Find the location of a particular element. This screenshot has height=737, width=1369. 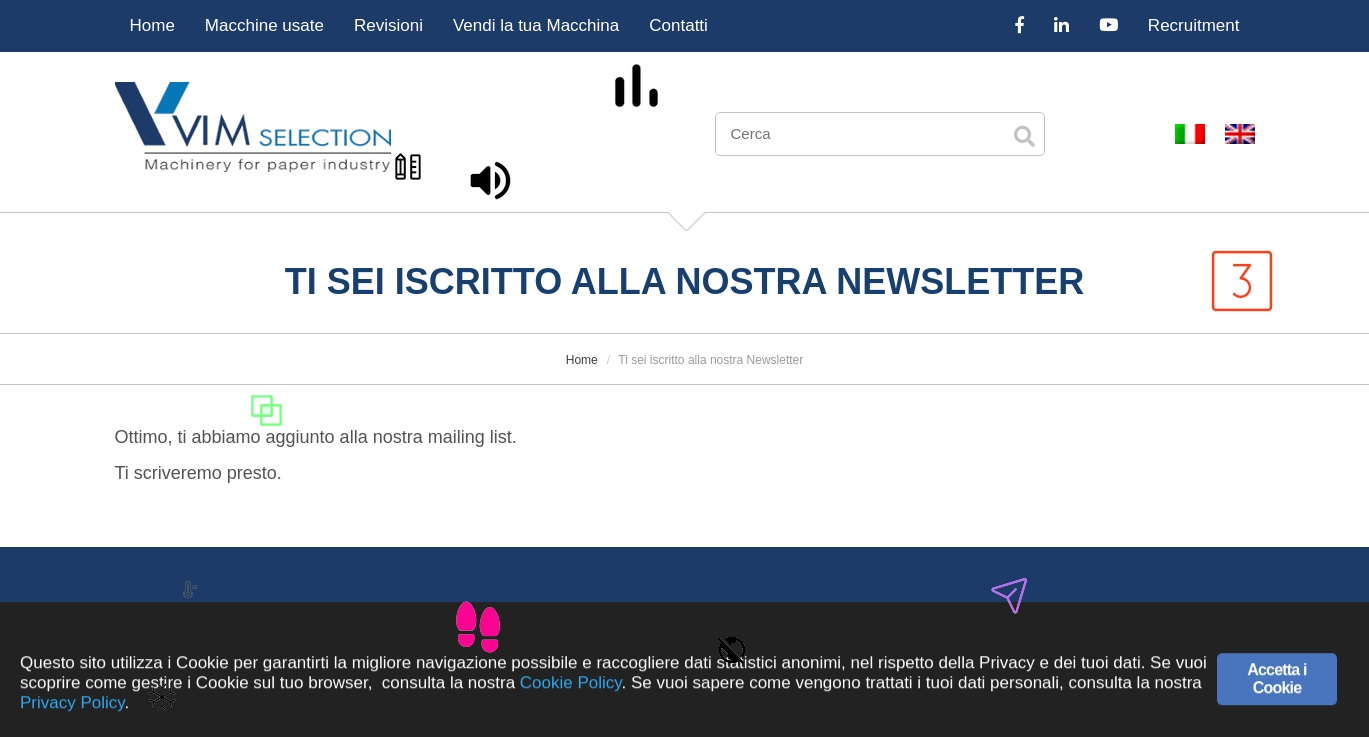

view analytics or statistics is located at coordinates (636, 85).